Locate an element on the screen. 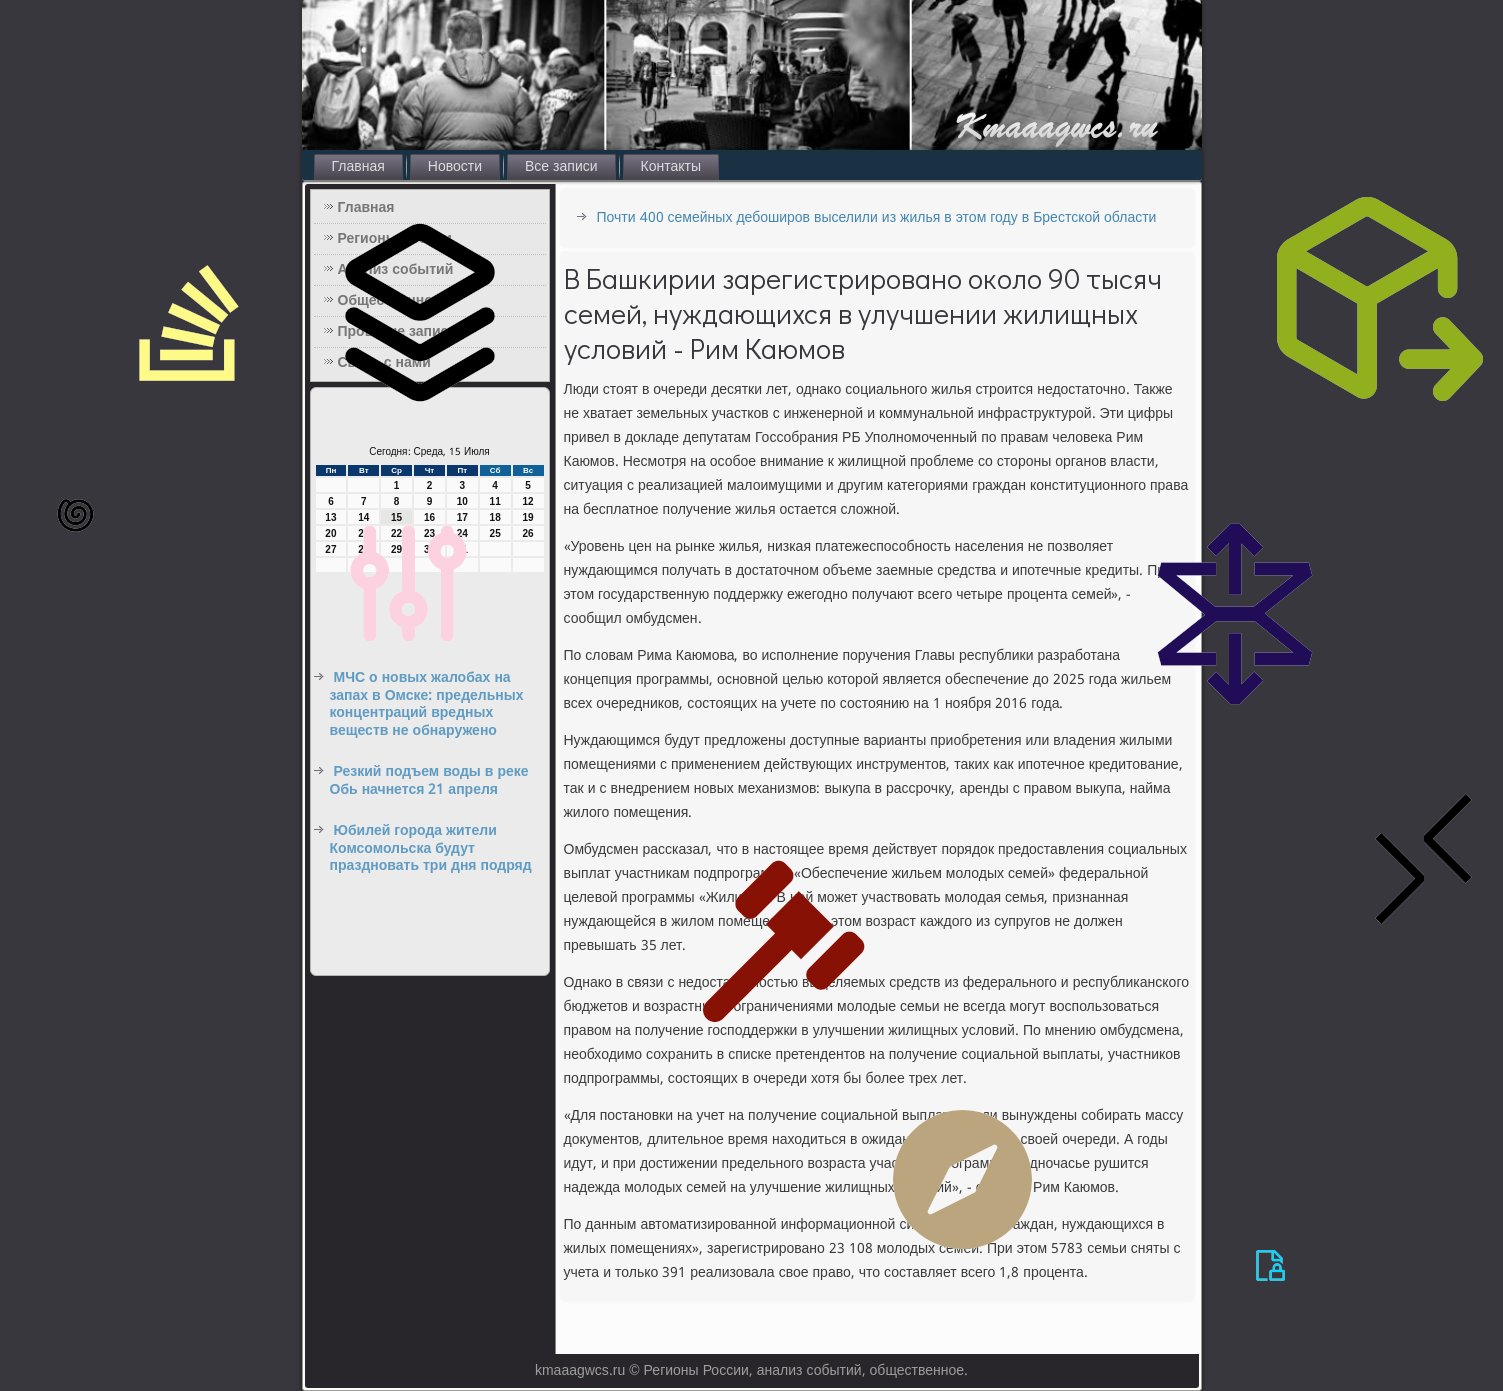  access terminal or command line interface is located at coordinates (75, 515).